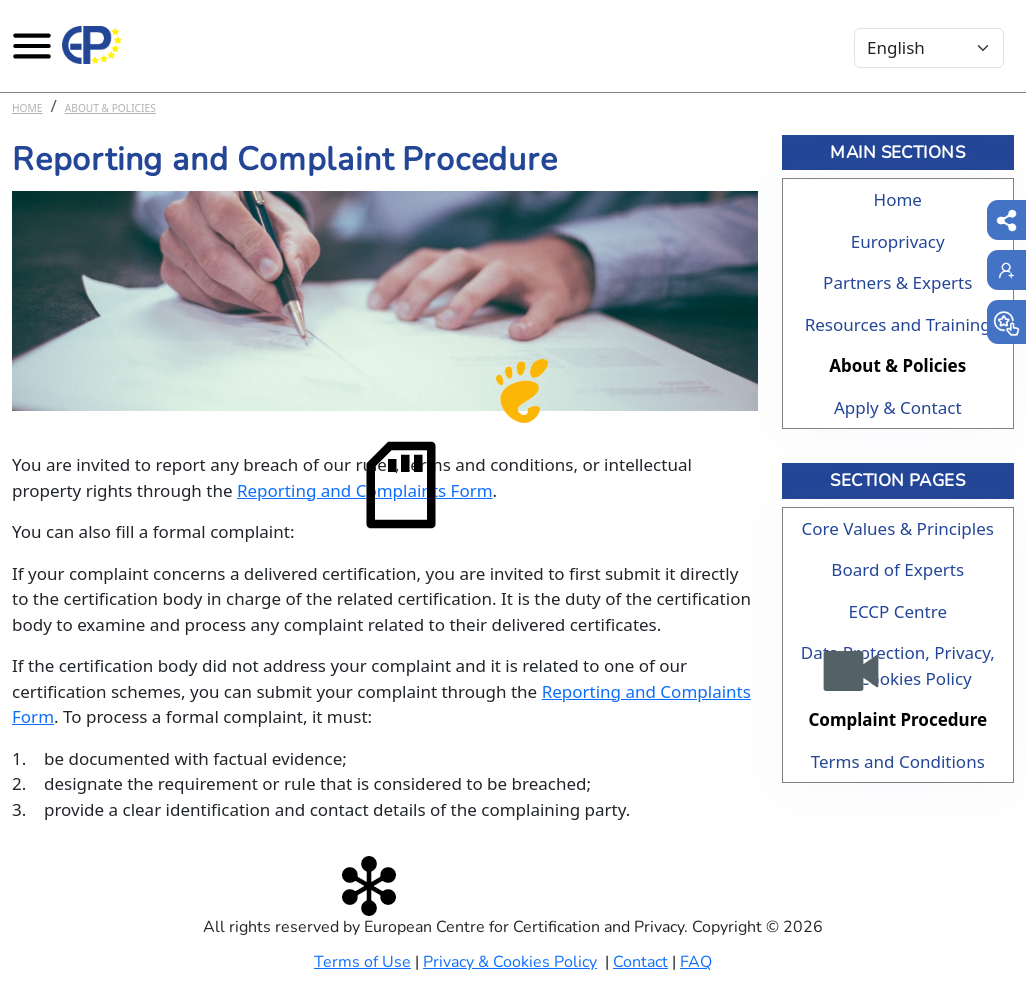  I want to click on start video recording, so click(851, 671).